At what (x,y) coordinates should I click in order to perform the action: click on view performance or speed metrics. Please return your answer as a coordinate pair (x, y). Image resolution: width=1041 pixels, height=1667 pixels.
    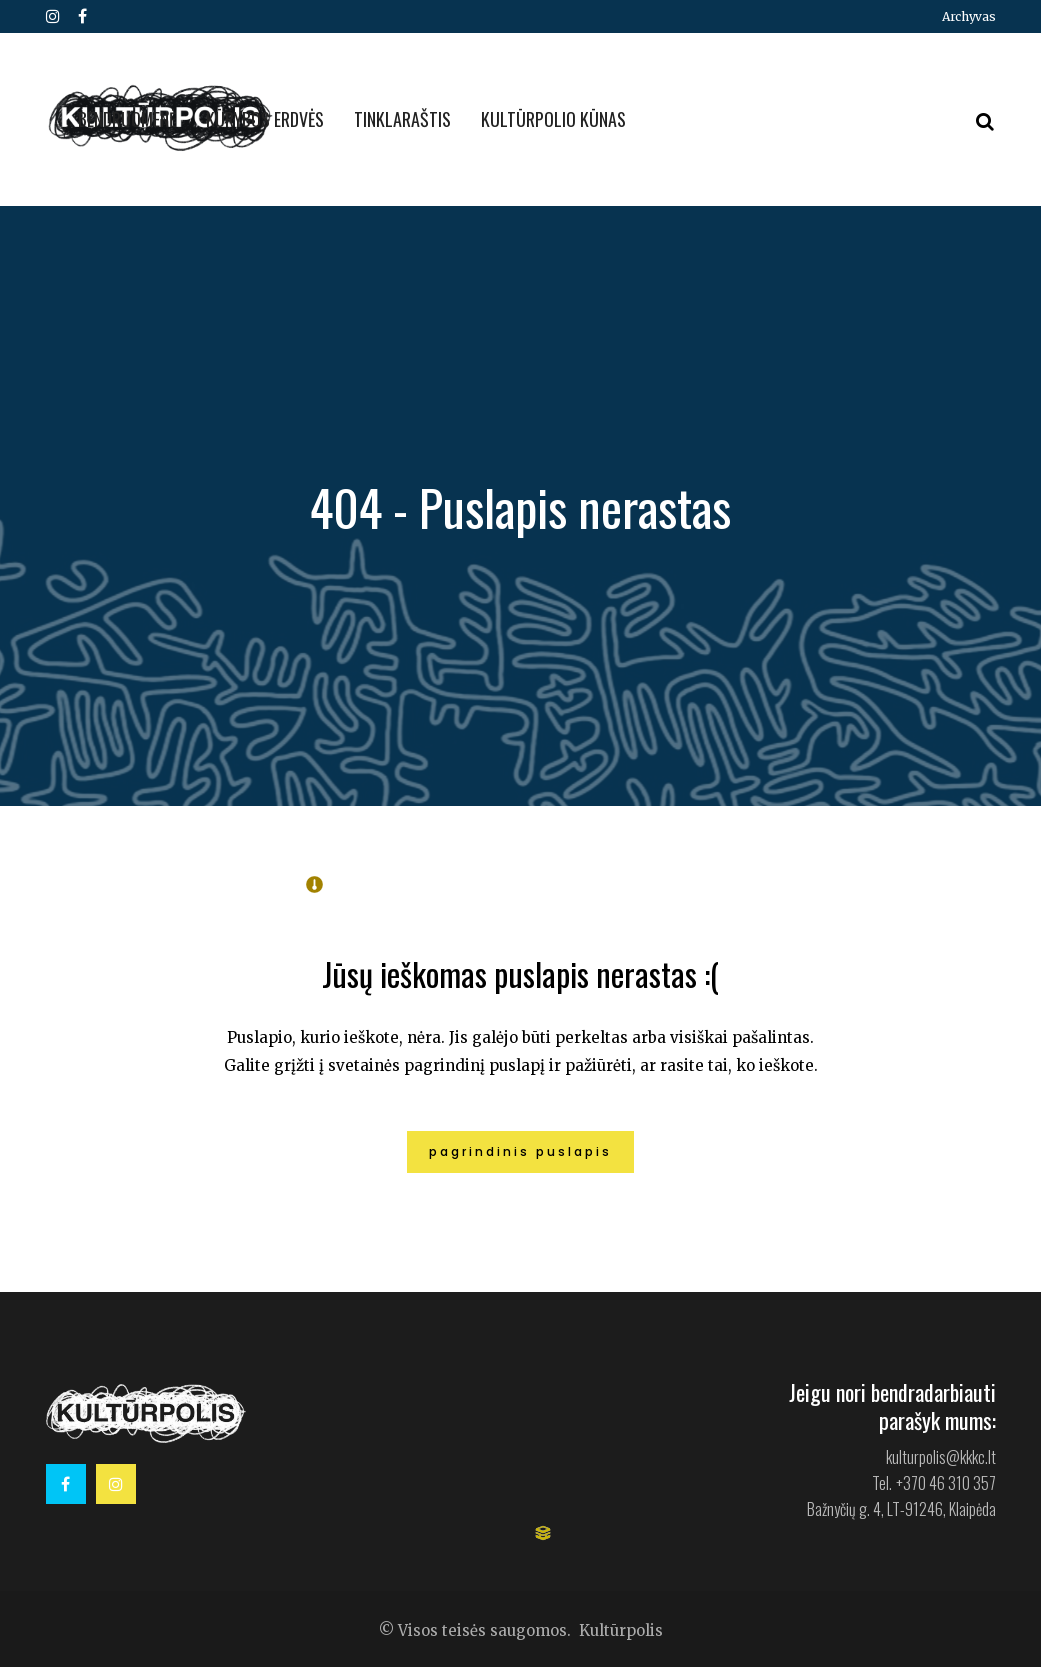
    Looking at the image, I should click on (314, 884).